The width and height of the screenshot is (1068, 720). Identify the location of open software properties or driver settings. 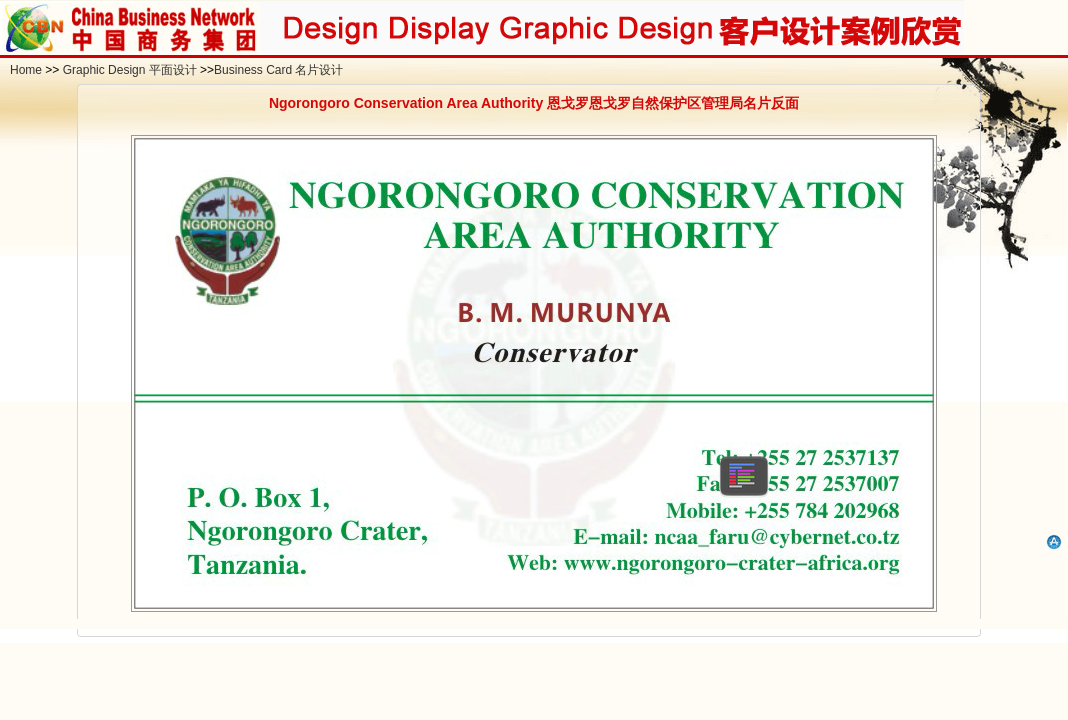
(1054, 542).